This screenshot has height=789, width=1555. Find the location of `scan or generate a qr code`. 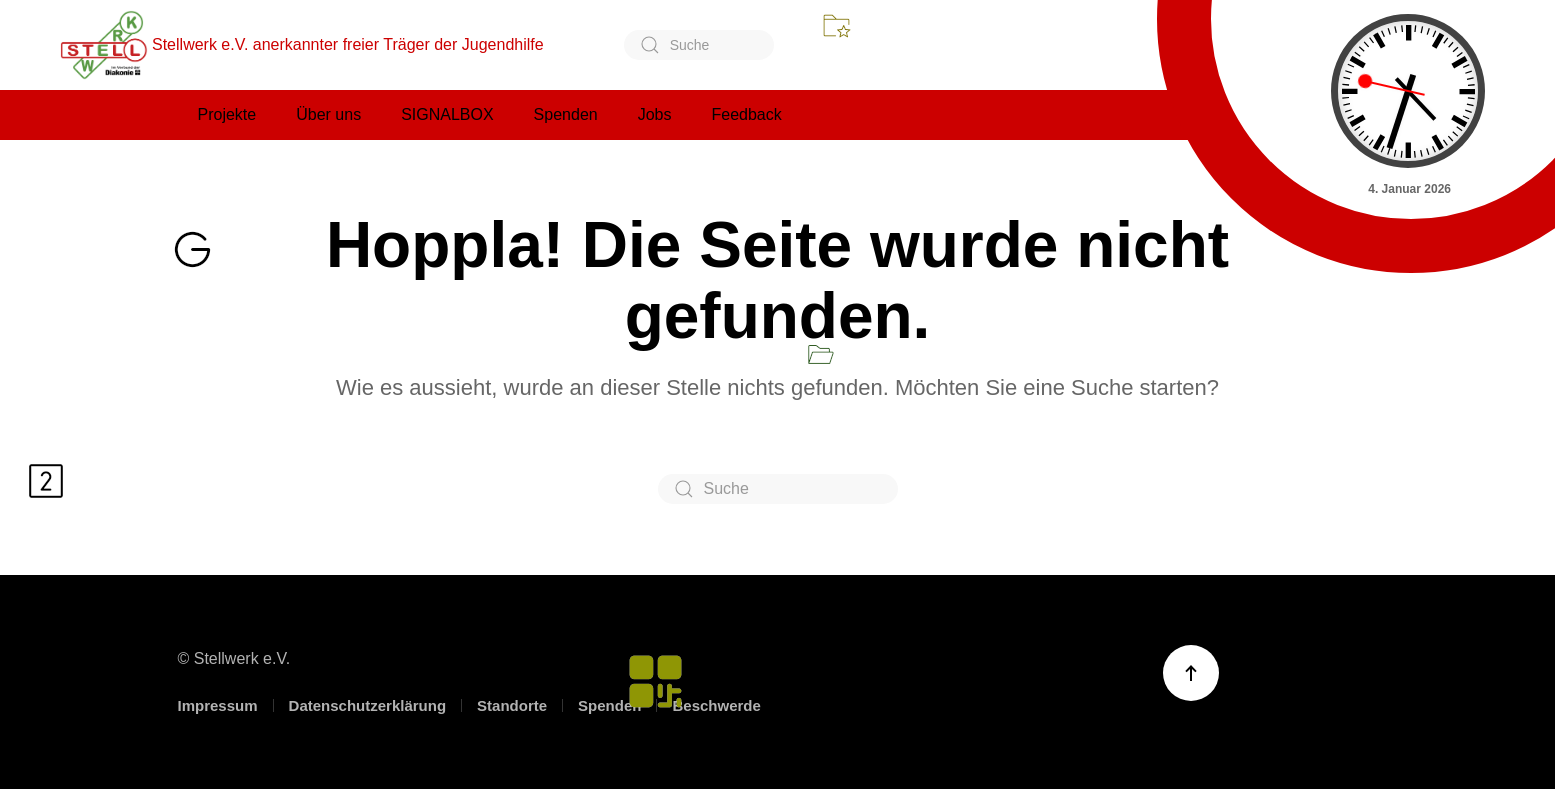

scan or generate a qr code is located at coordinates (655, 681).